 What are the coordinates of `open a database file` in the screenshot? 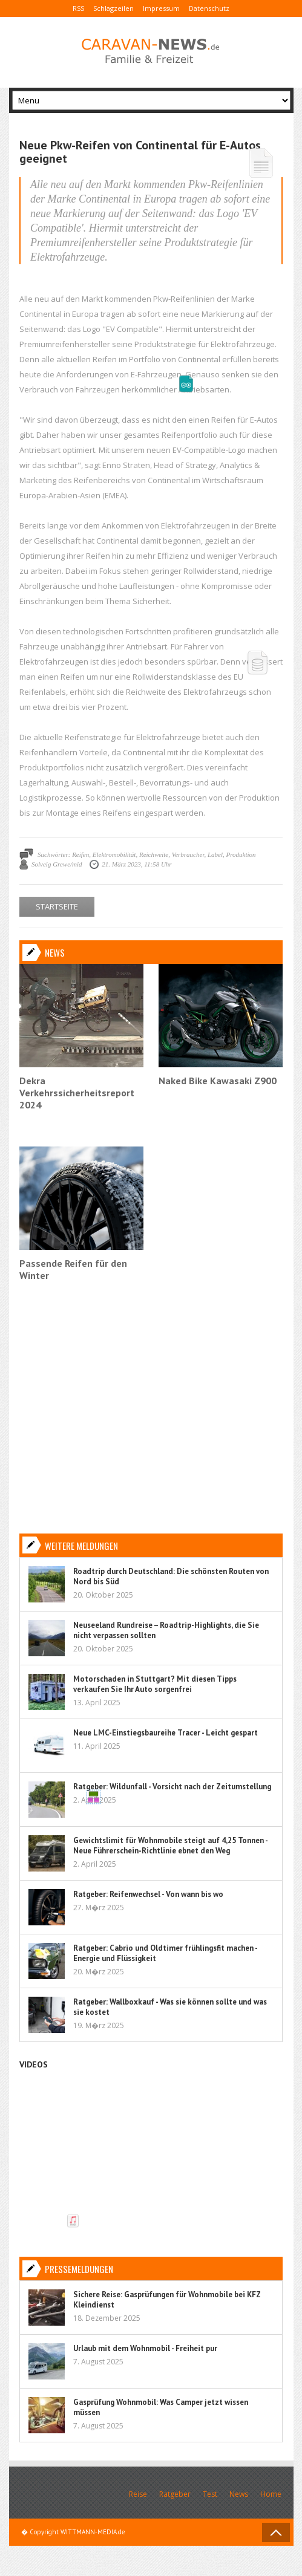 It's located at (257, 662).